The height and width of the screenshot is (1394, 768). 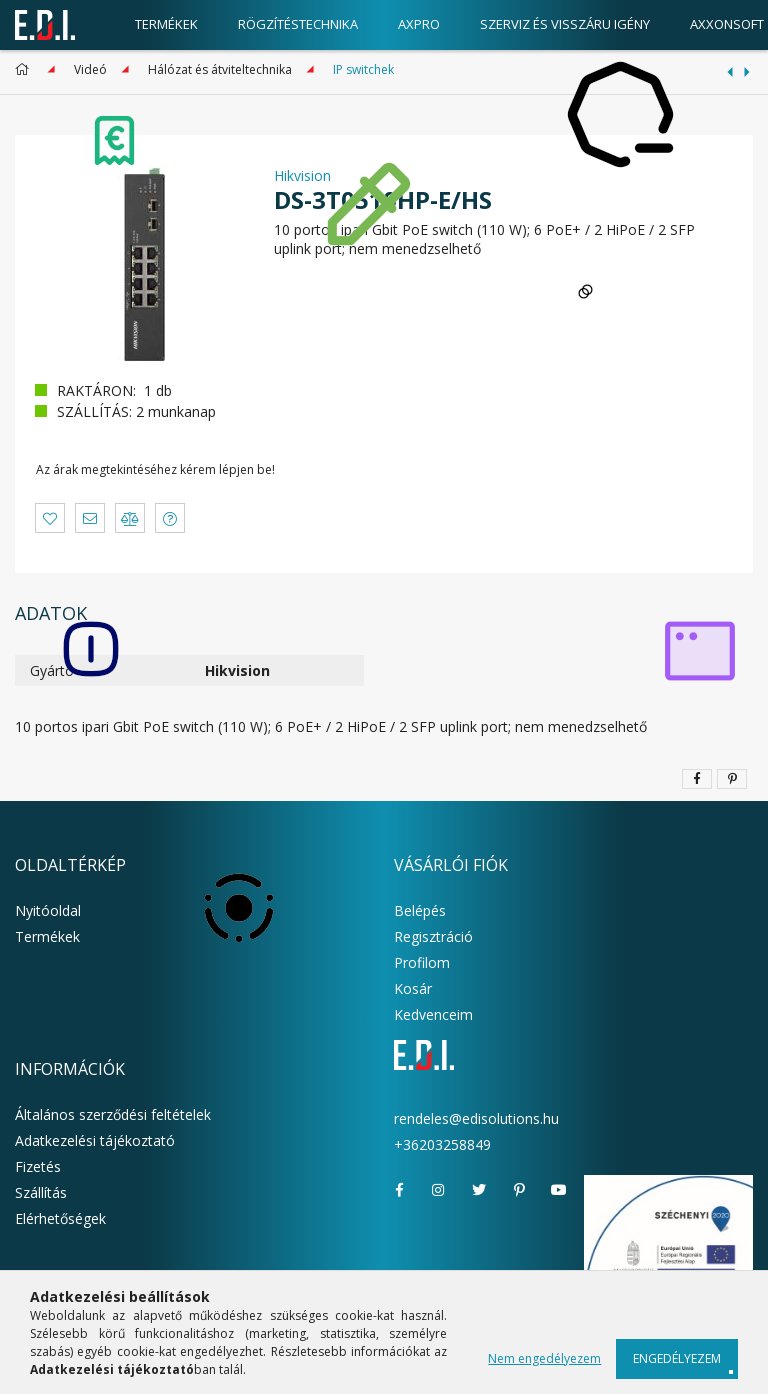 What do you see at coordinates (239, 908) in the screenshot?
I see `access science or chemistry features` at bounding box center [239, 908].